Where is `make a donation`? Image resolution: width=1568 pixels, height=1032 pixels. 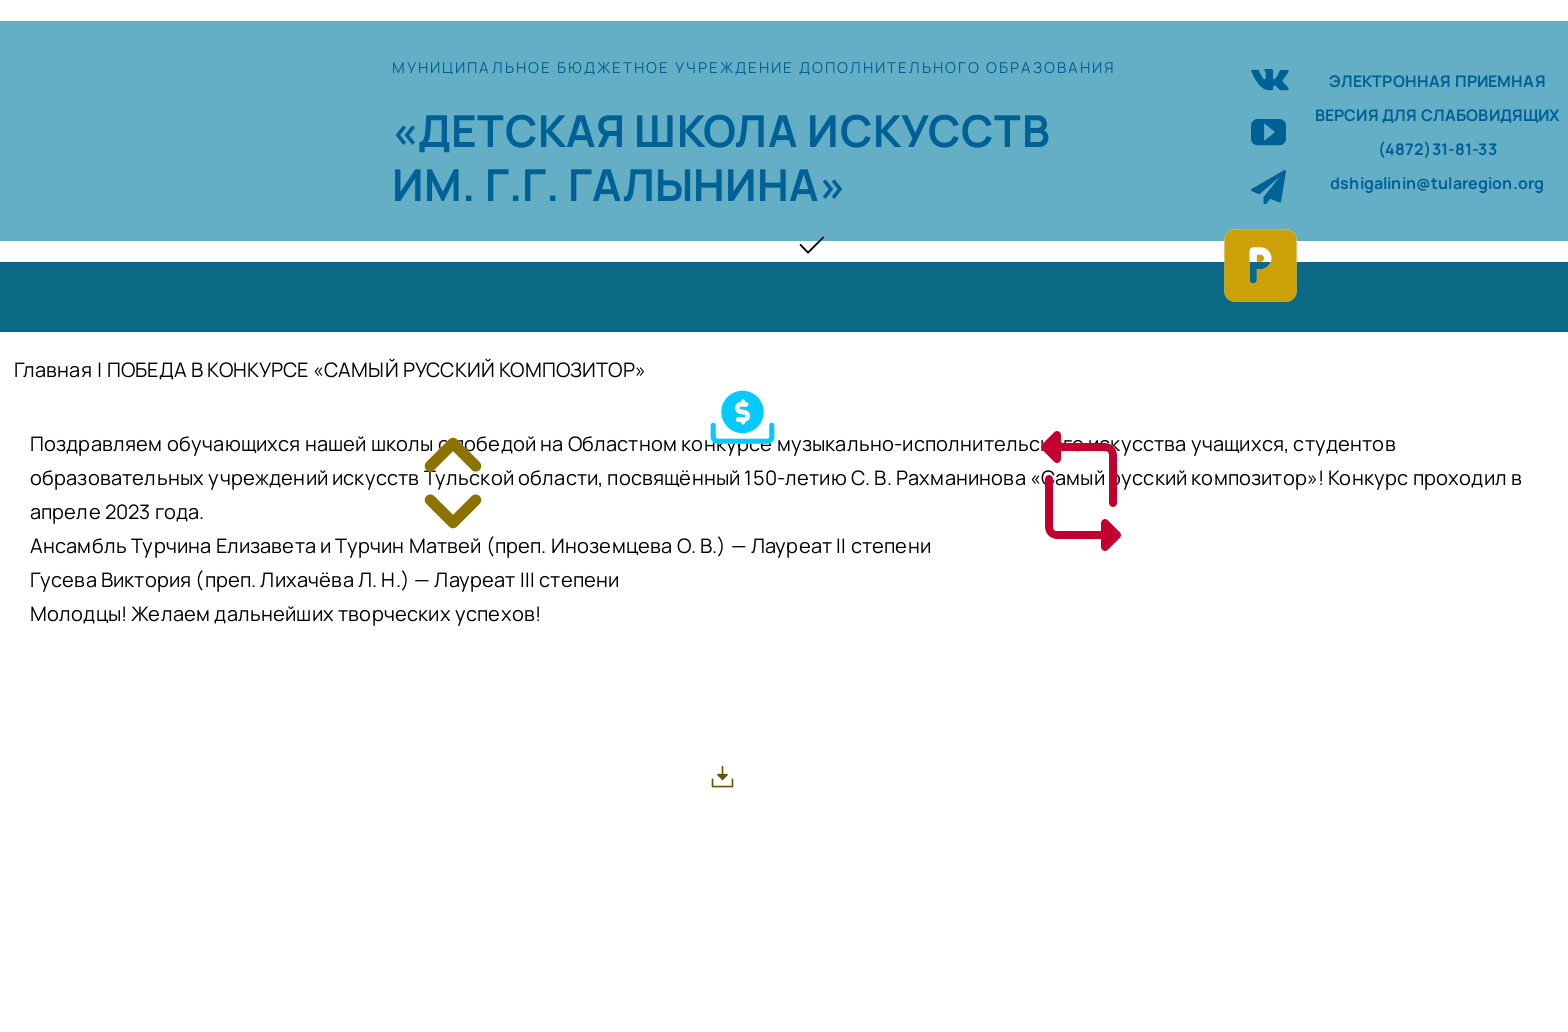
make a donation is located at coordinates (742, 415).